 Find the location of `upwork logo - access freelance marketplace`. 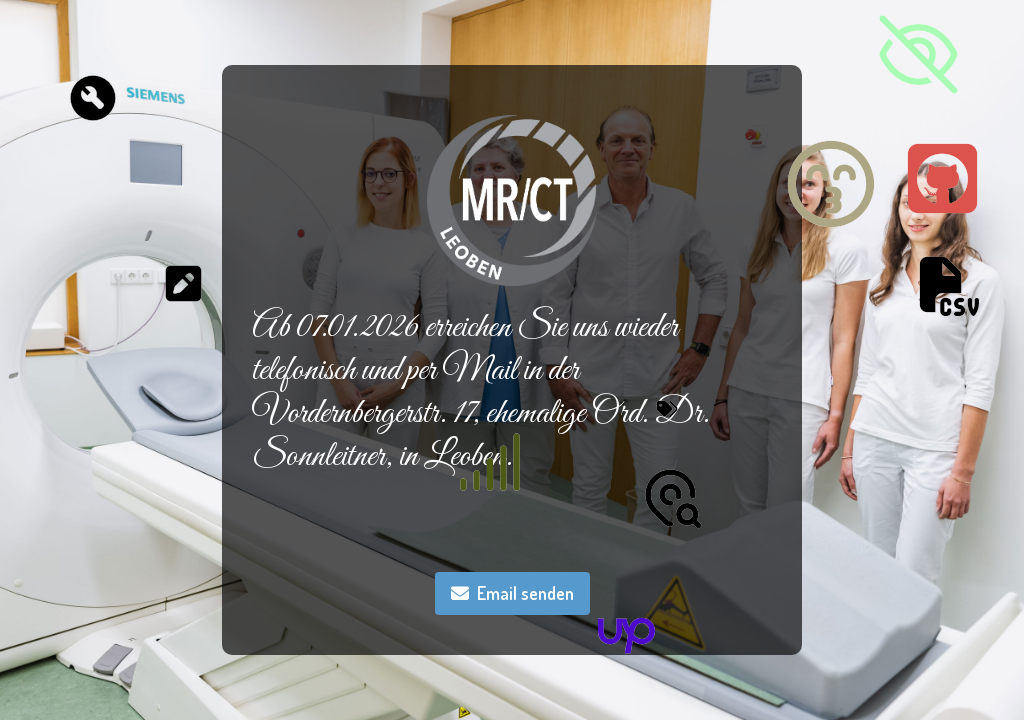

upwork logo - access freelance marketplace is located at coordinates (626, 635).